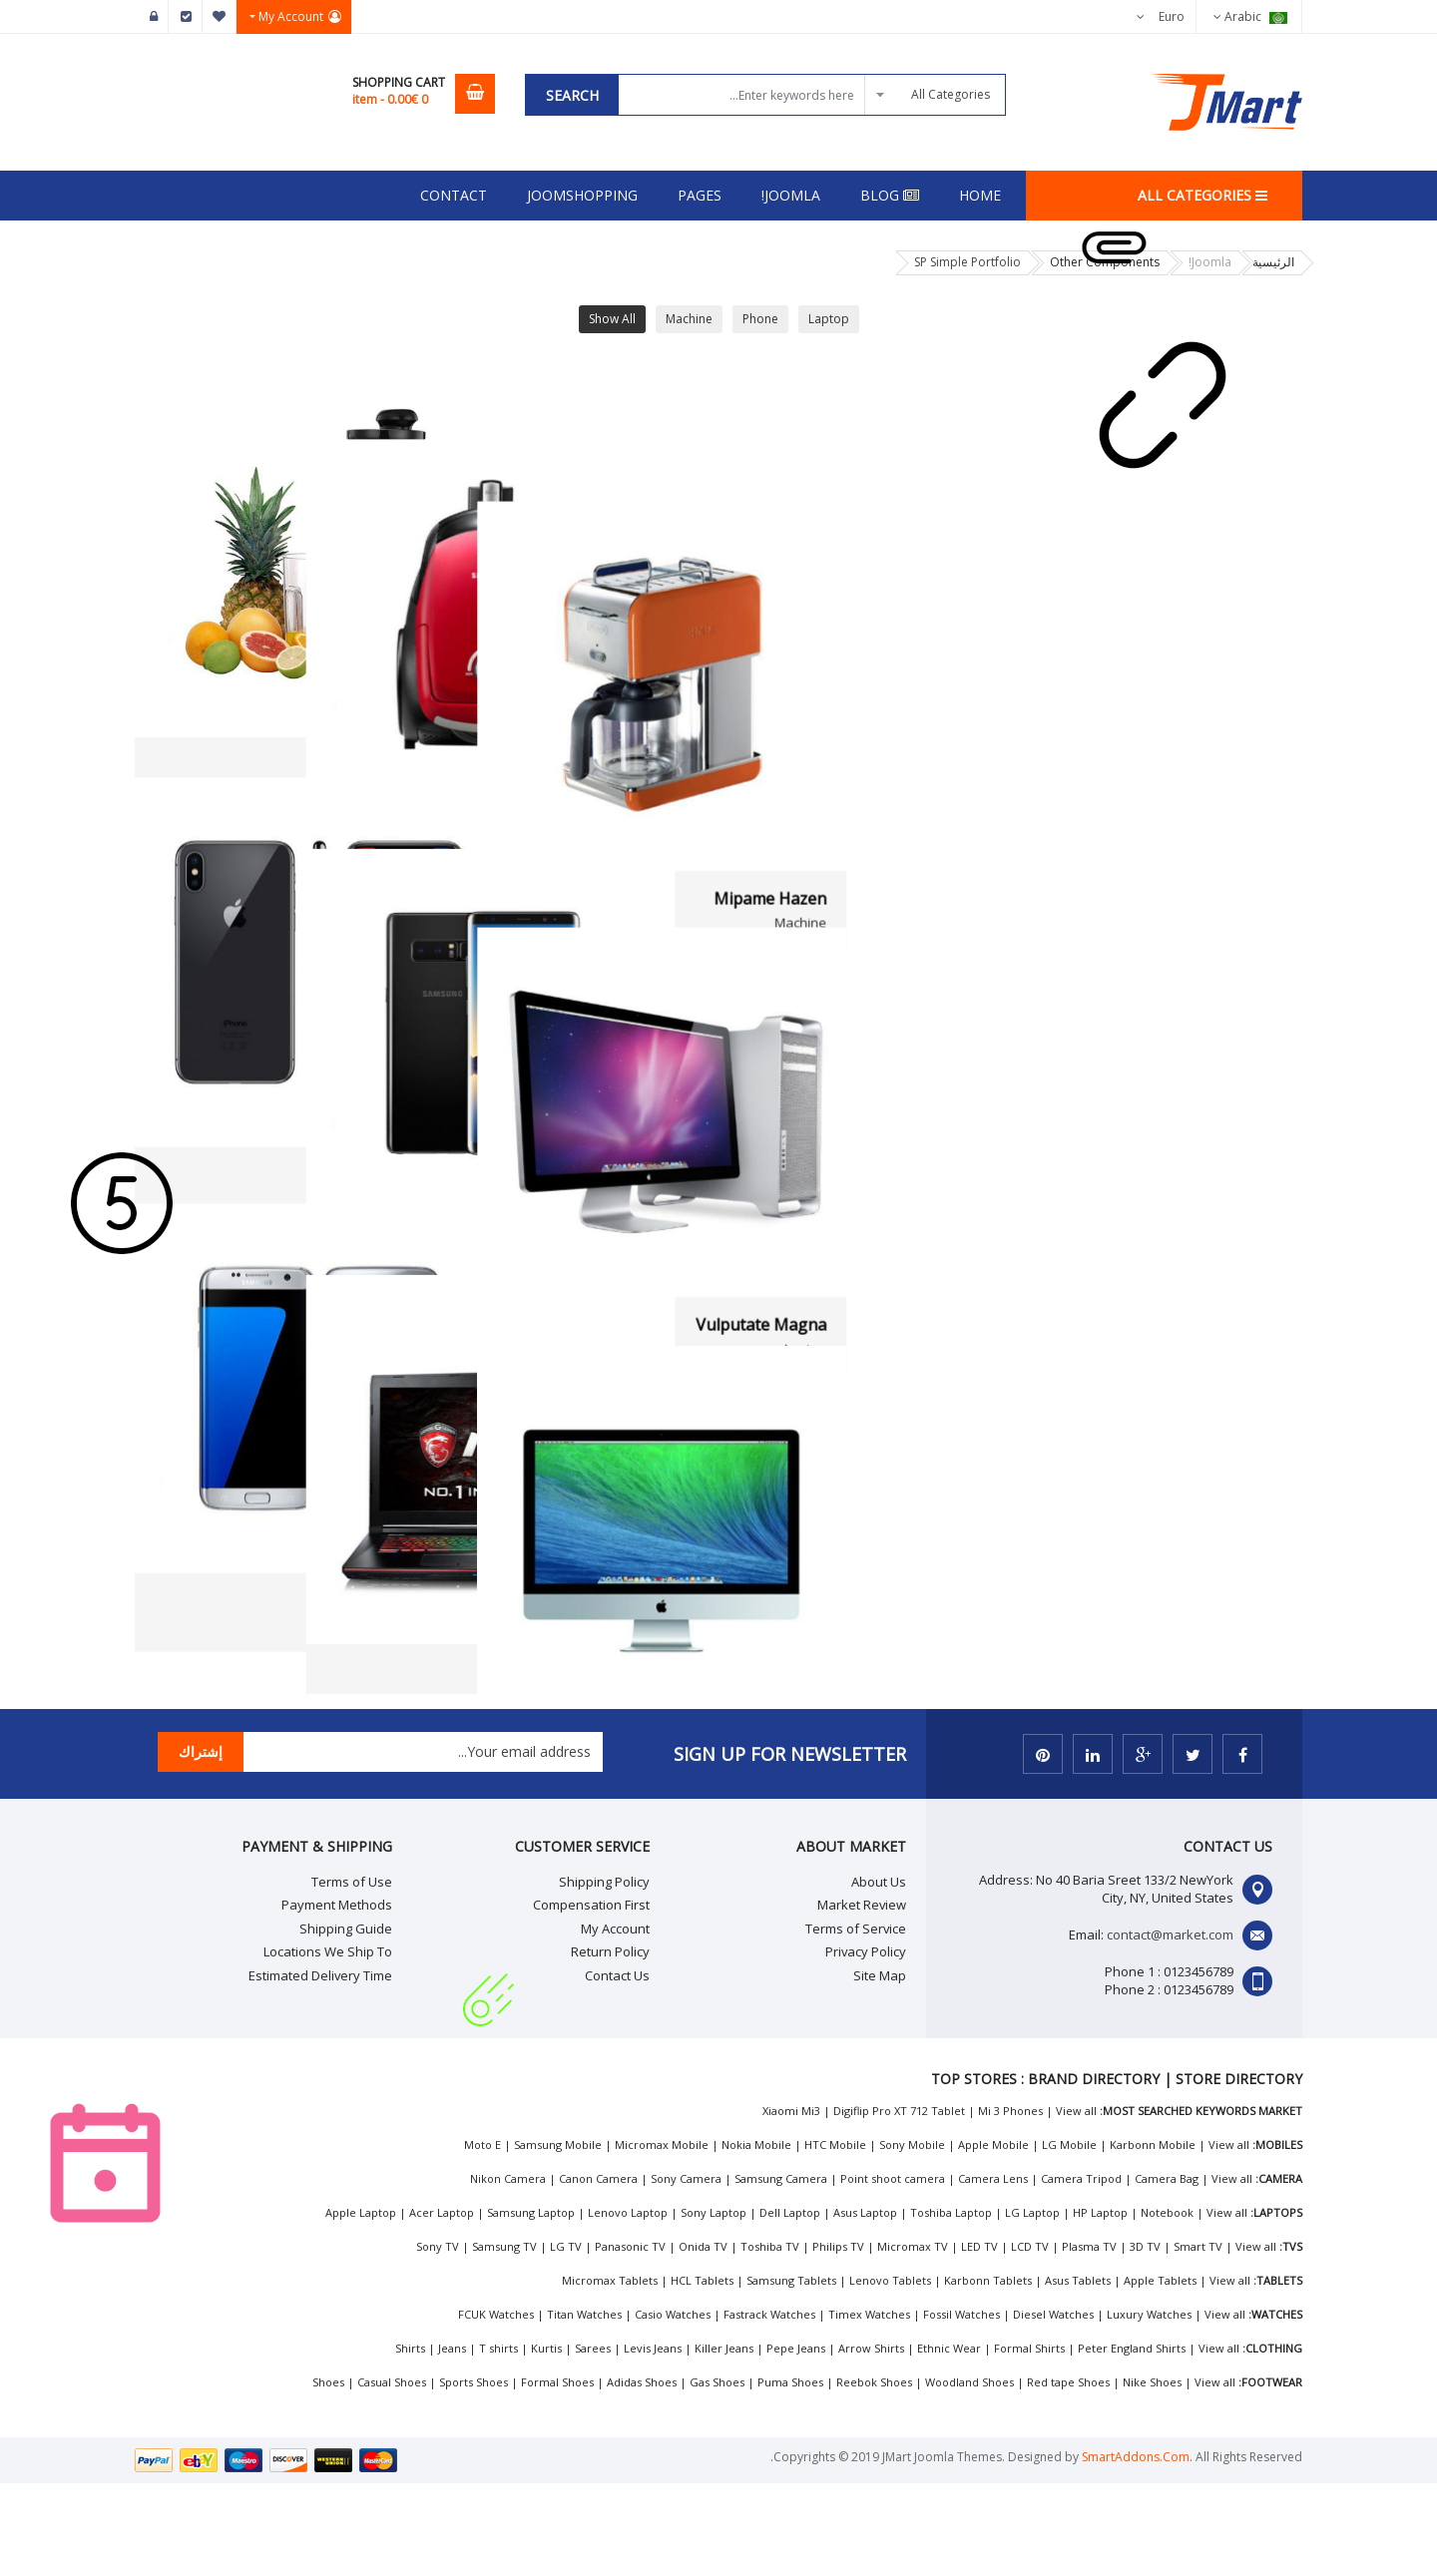 The width and height of the screenshot is (1437, 2576). What do you see at coordinates (105, 2167) in the screenshot?
I see `indicates an event or reminder on today's date` at bounding box center [105, 2167].